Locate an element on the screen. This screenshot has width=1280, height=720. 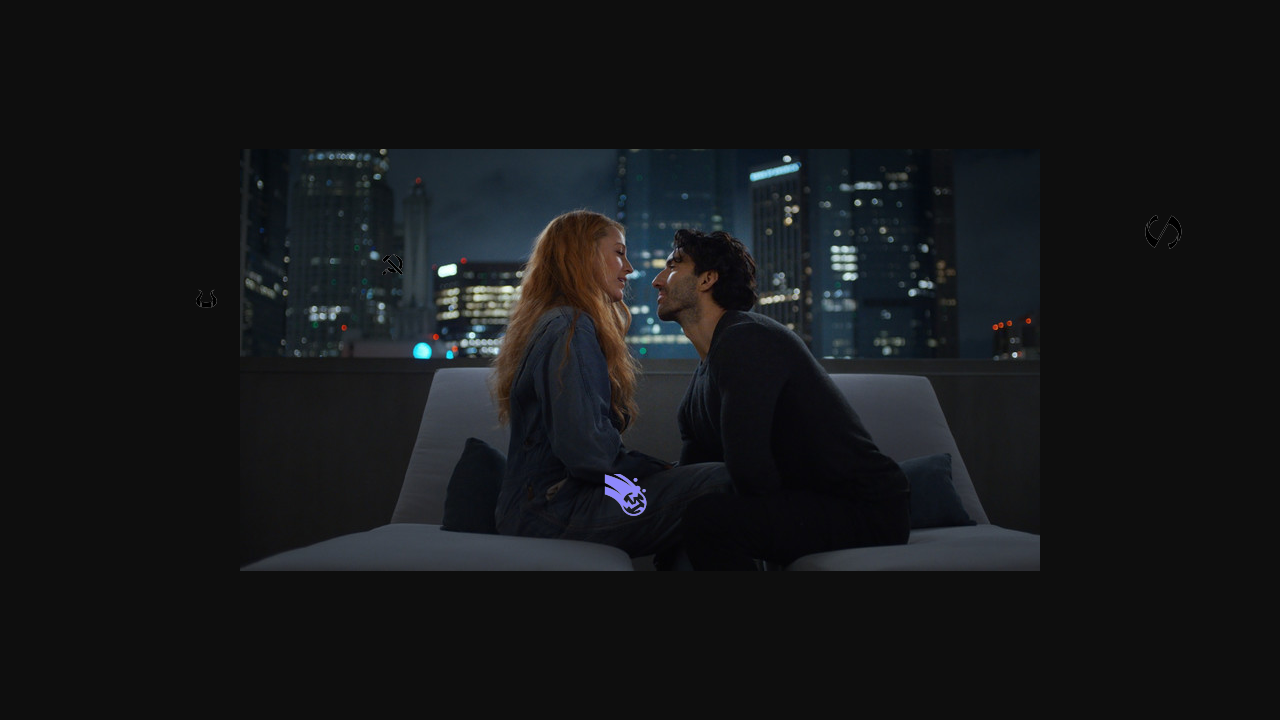
access viking or warrior-themed game content is located at coordinates (206, 299).